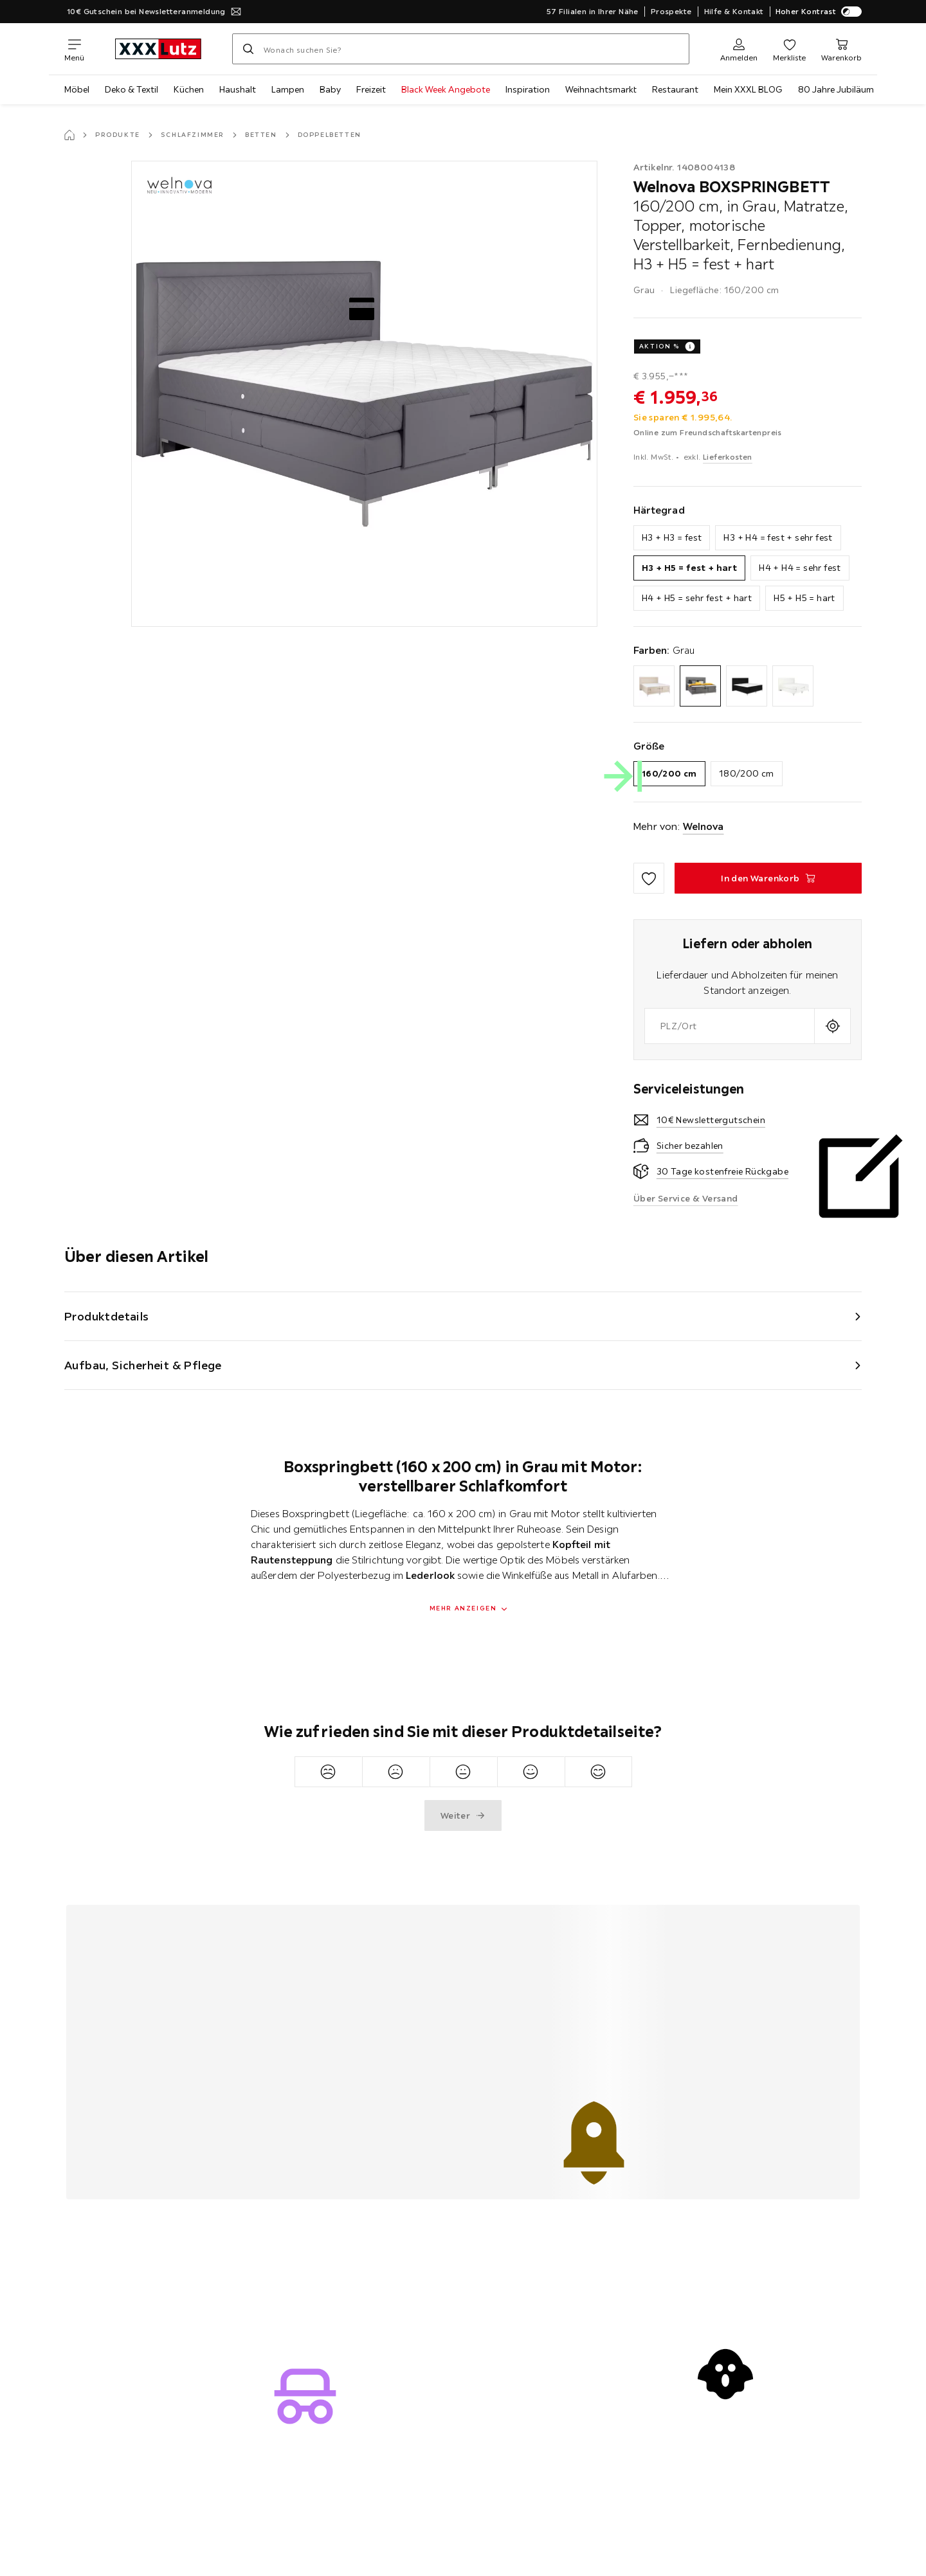 This screenshot has width=926, height=2576. What do you see at coordinates (361, 309) in the screenshot?
I see `access payment methods` at bounding box center [361, 309].